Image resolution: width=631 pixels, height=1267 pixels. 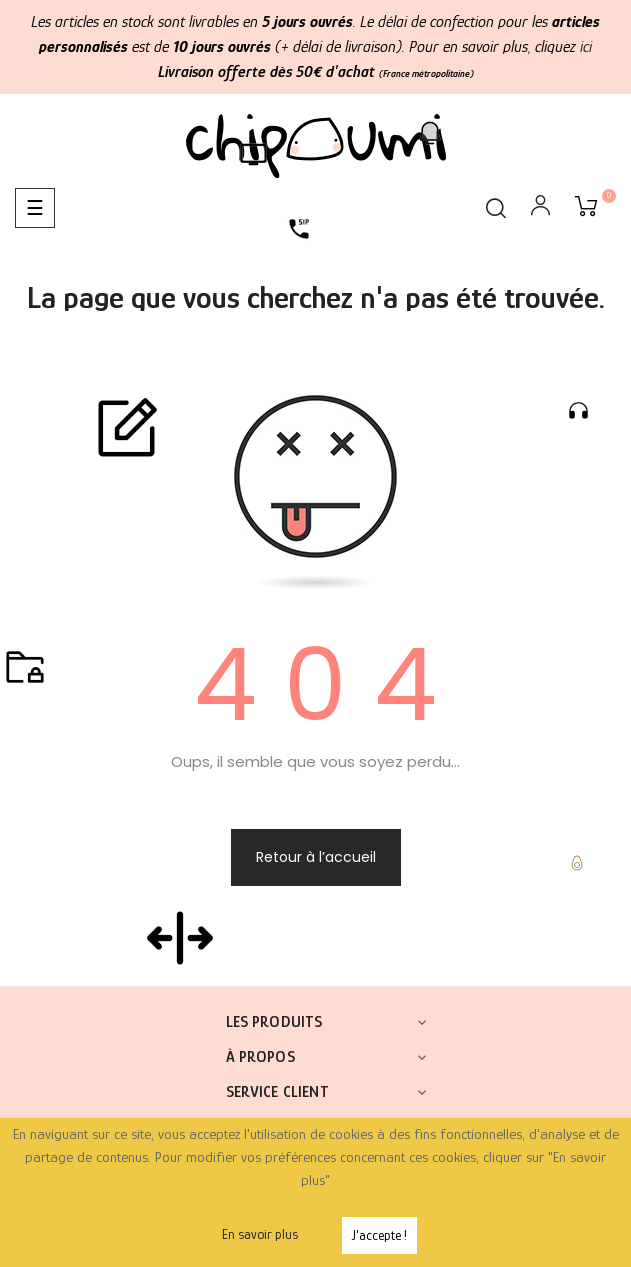 I want to click on view notifications, so click(x=430, y=133).